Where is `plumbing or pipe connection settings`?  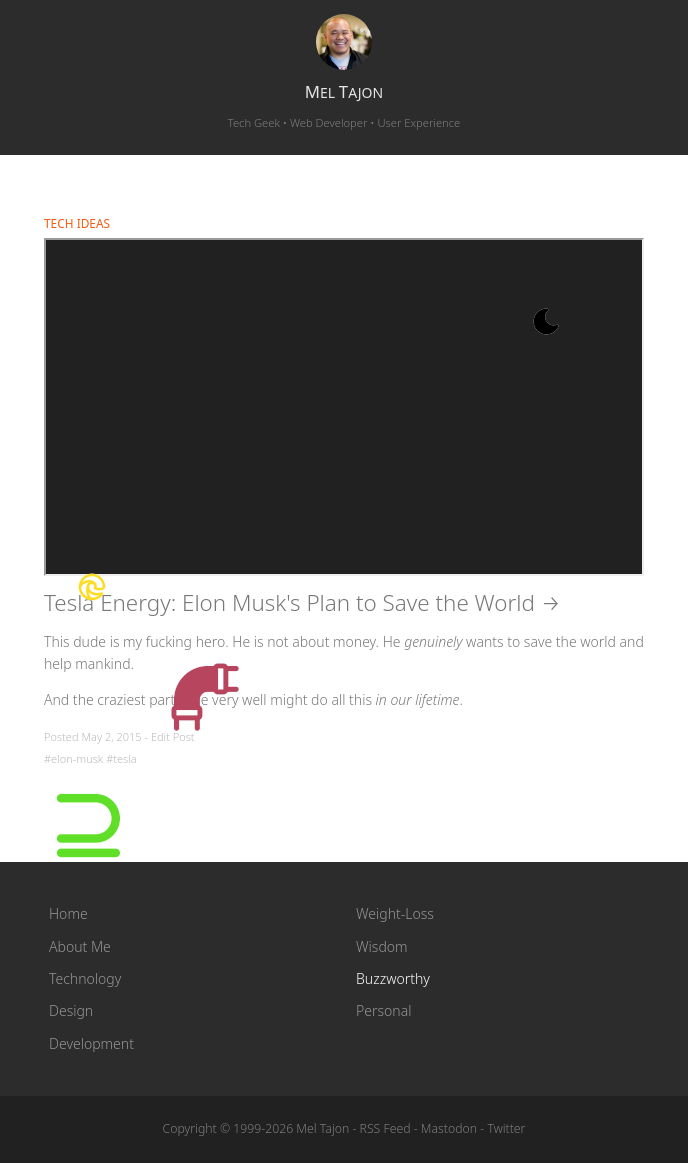 plumbing or pipe connection settings is located at coordinates (202, 694).